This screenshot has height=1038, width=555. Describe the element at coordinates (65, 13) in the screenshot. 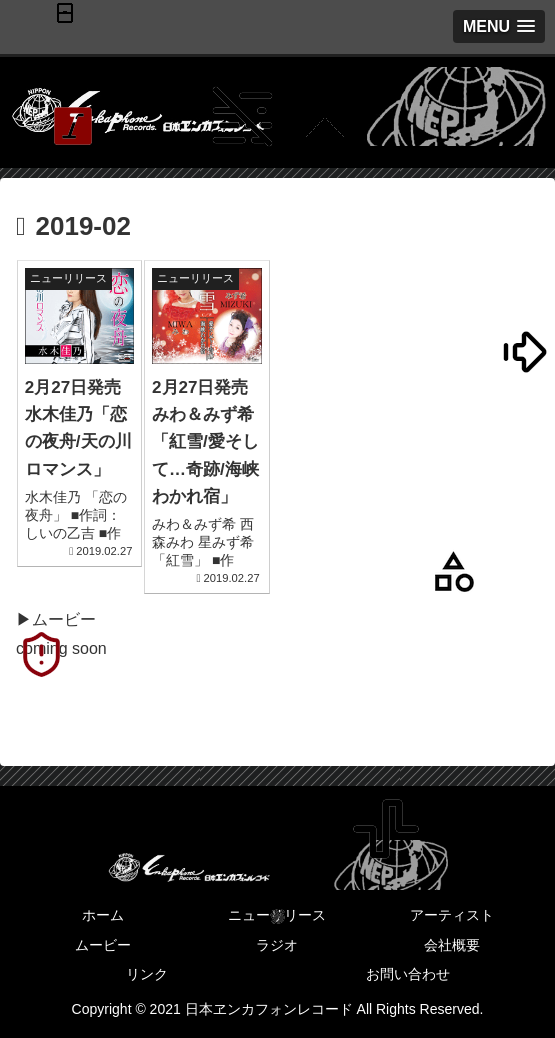

I see `view window sensor status` at that location.